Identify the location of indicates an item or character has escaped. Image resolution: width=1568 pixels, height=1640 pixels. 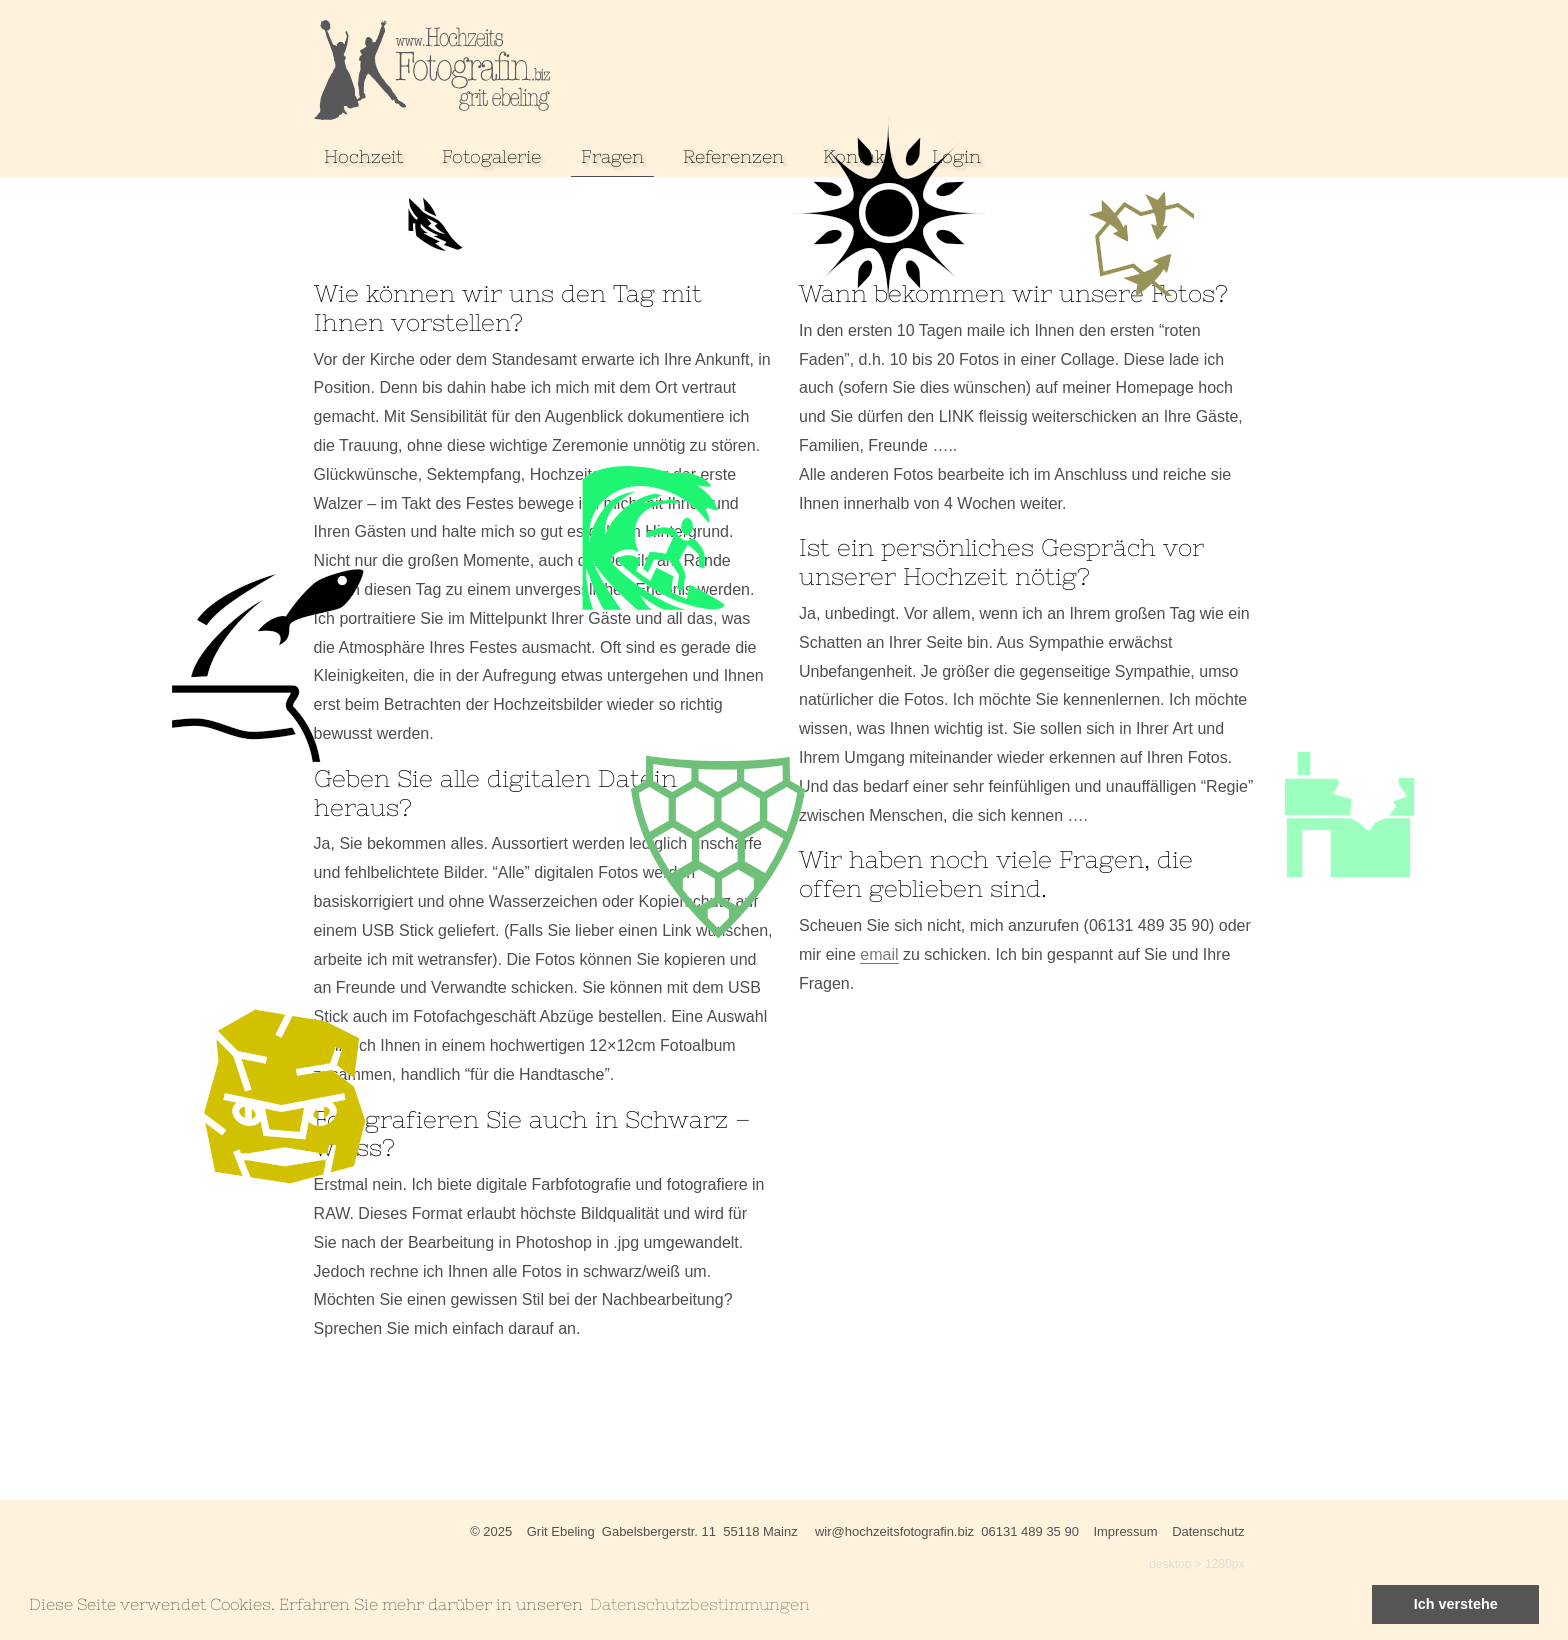
(271, 663).